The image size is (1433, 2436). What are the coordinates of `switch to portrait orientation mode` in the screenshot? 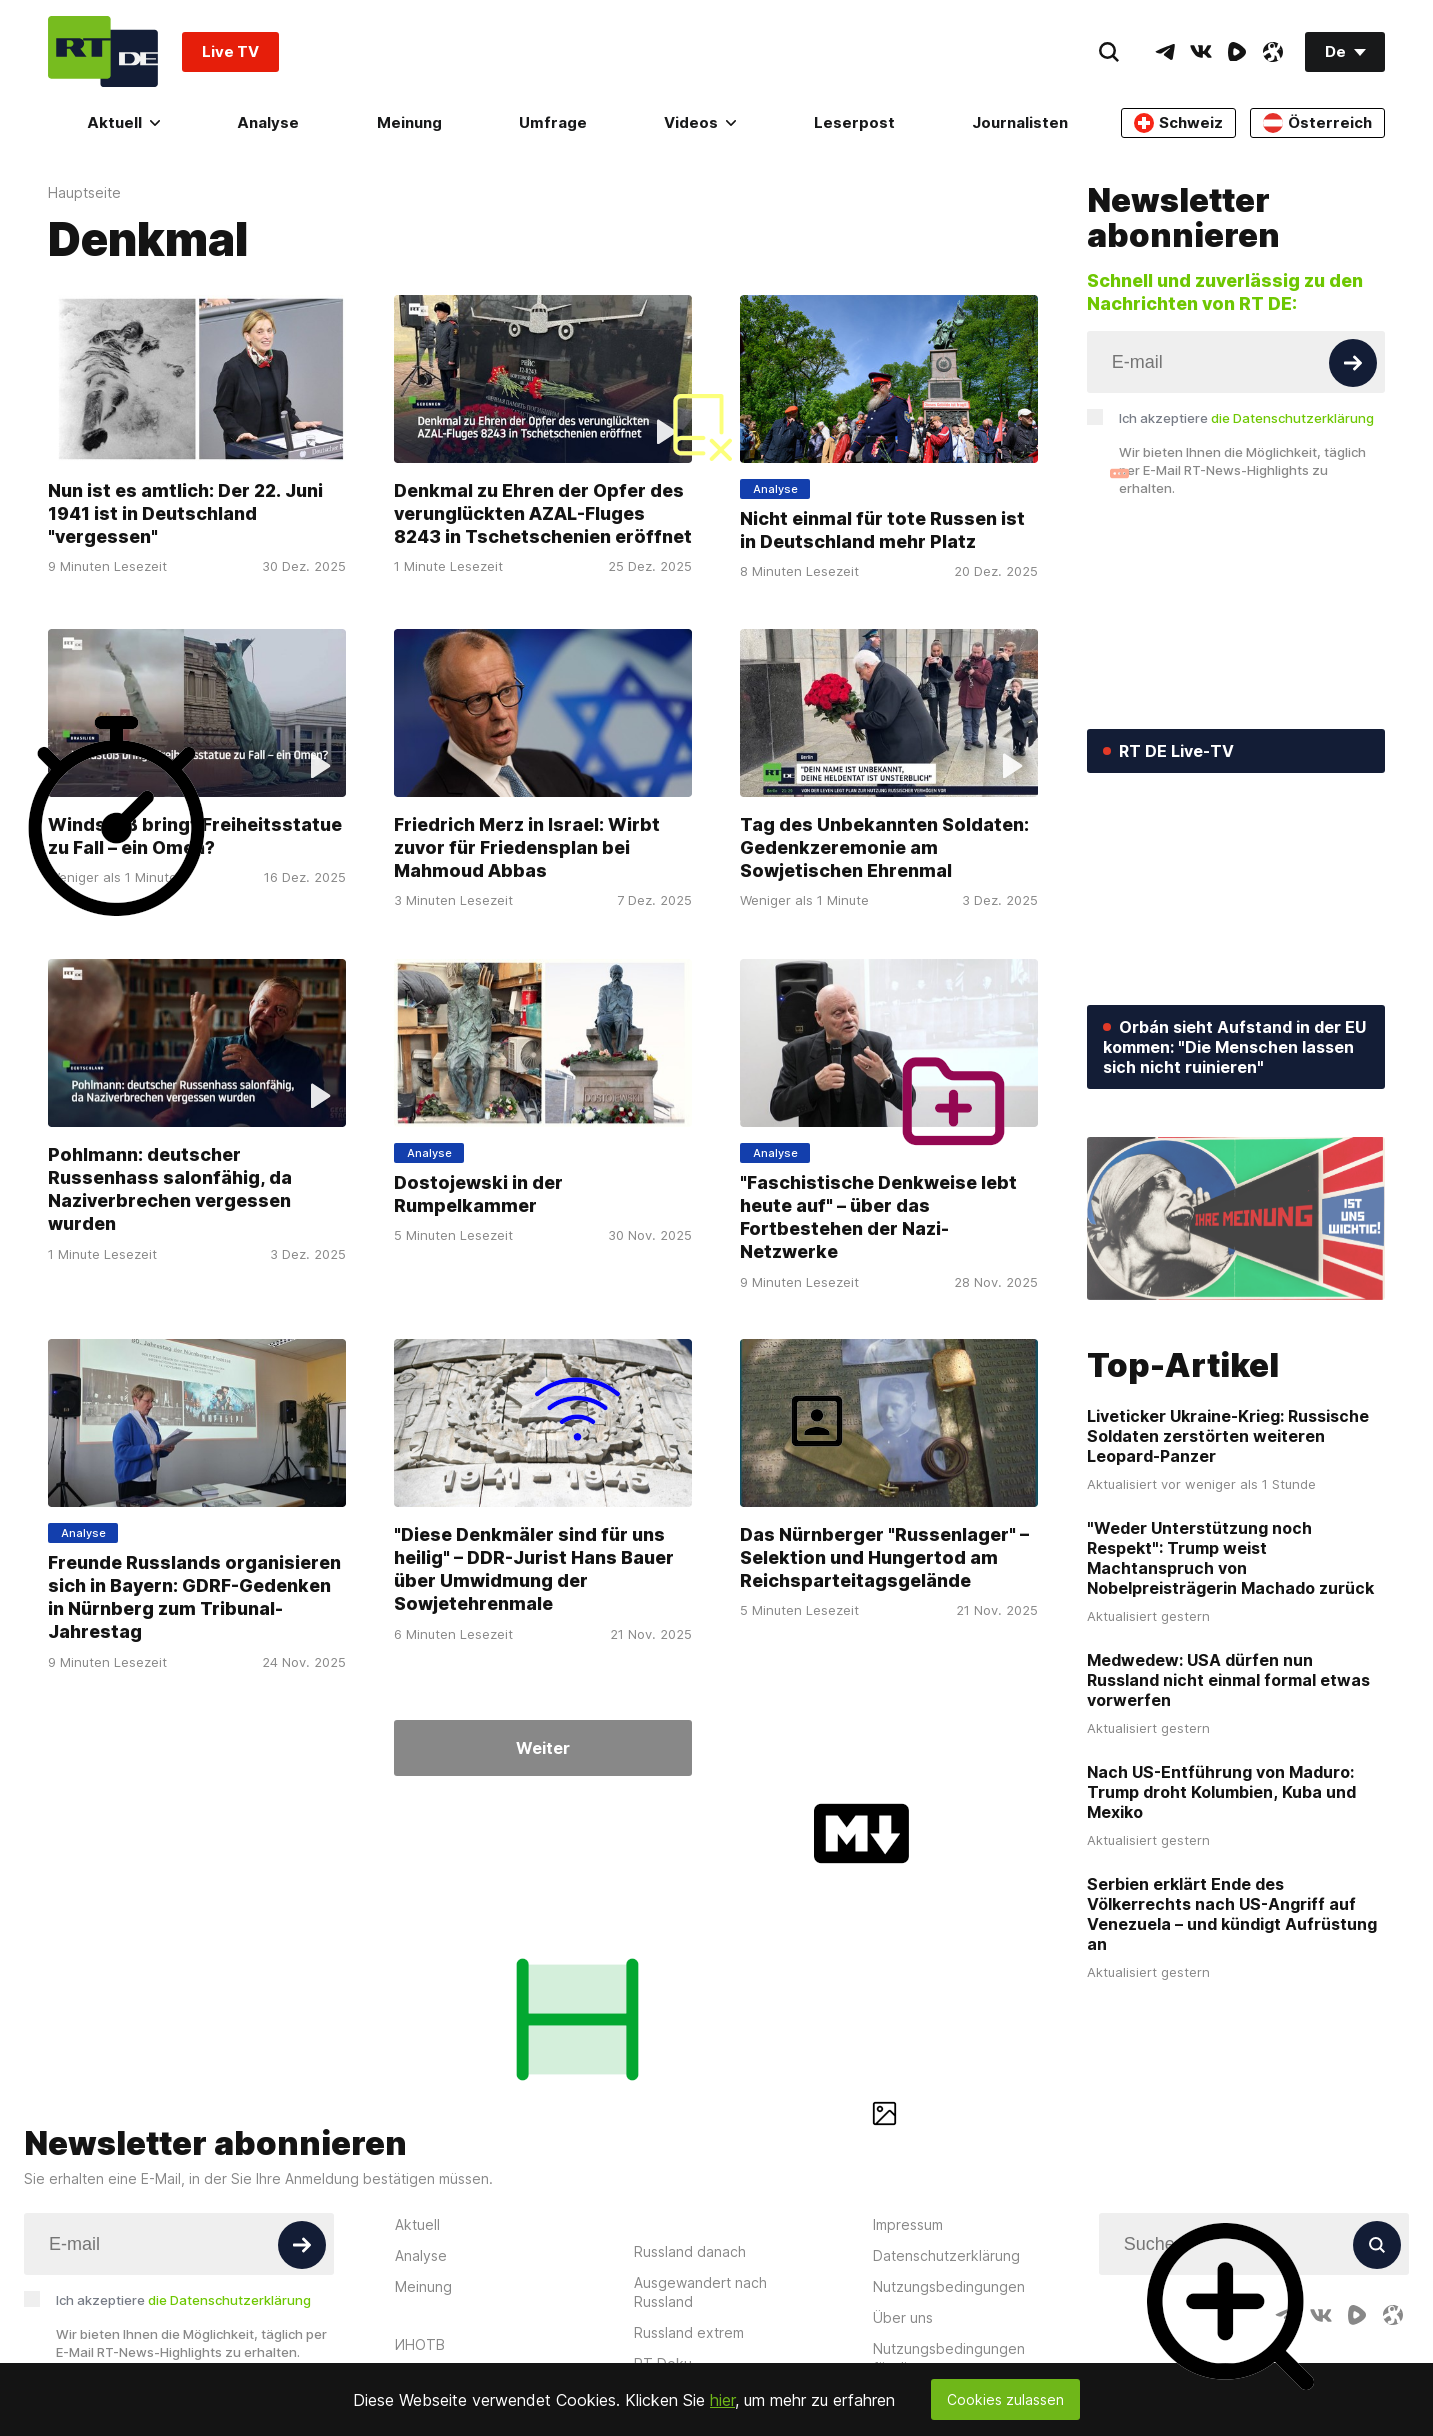 It's located at (817, 1421).